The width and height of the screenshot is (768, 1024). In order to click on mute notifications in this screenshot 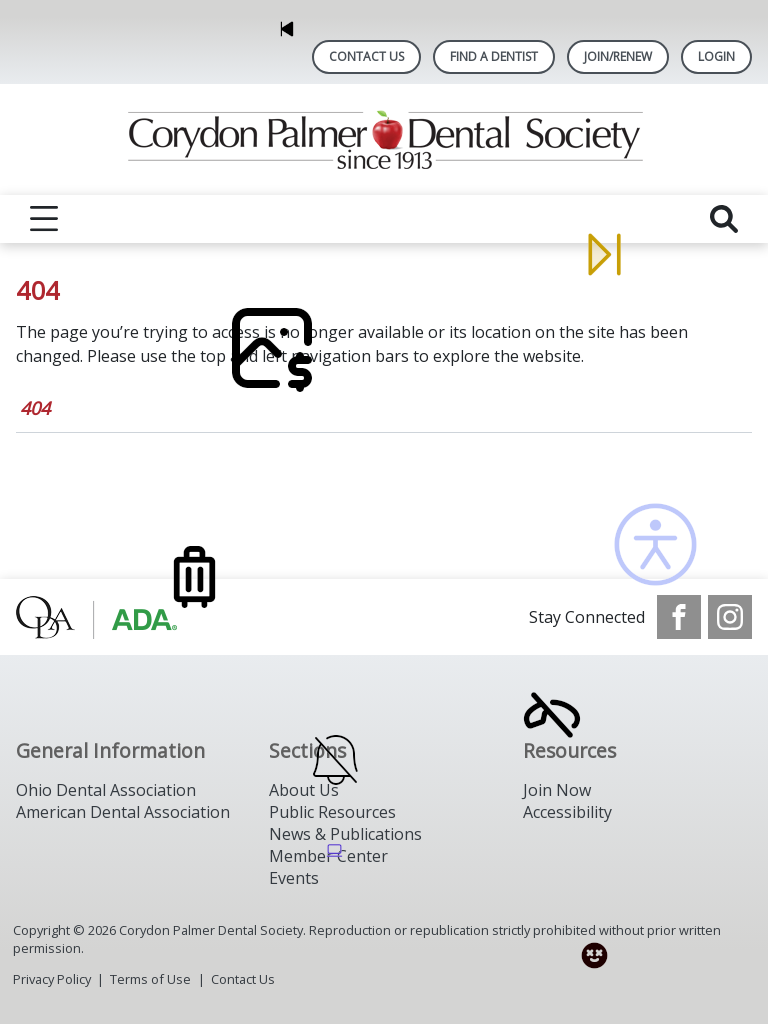, I will do `click(336, 760)`.